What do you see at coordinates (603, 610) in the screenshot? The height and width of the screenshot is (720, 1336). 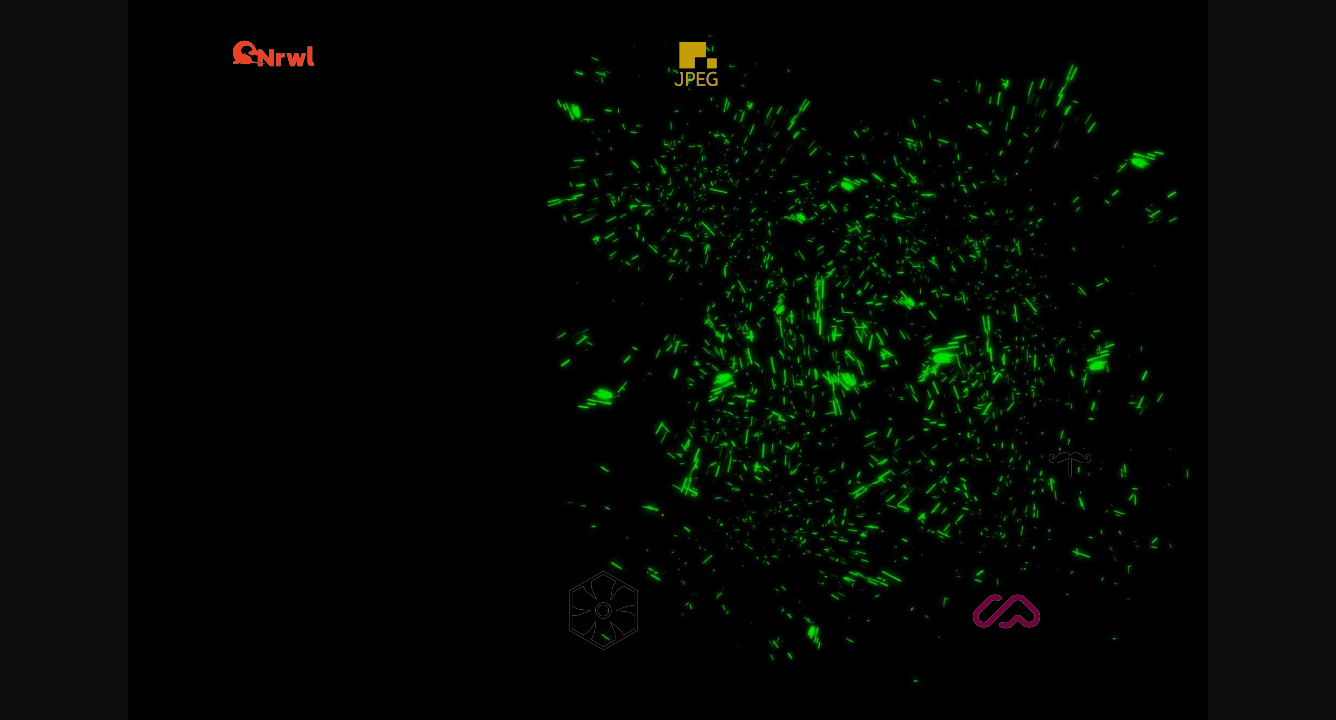 I see `semantic-release automation tool logo` at bounding box center [603, 610].